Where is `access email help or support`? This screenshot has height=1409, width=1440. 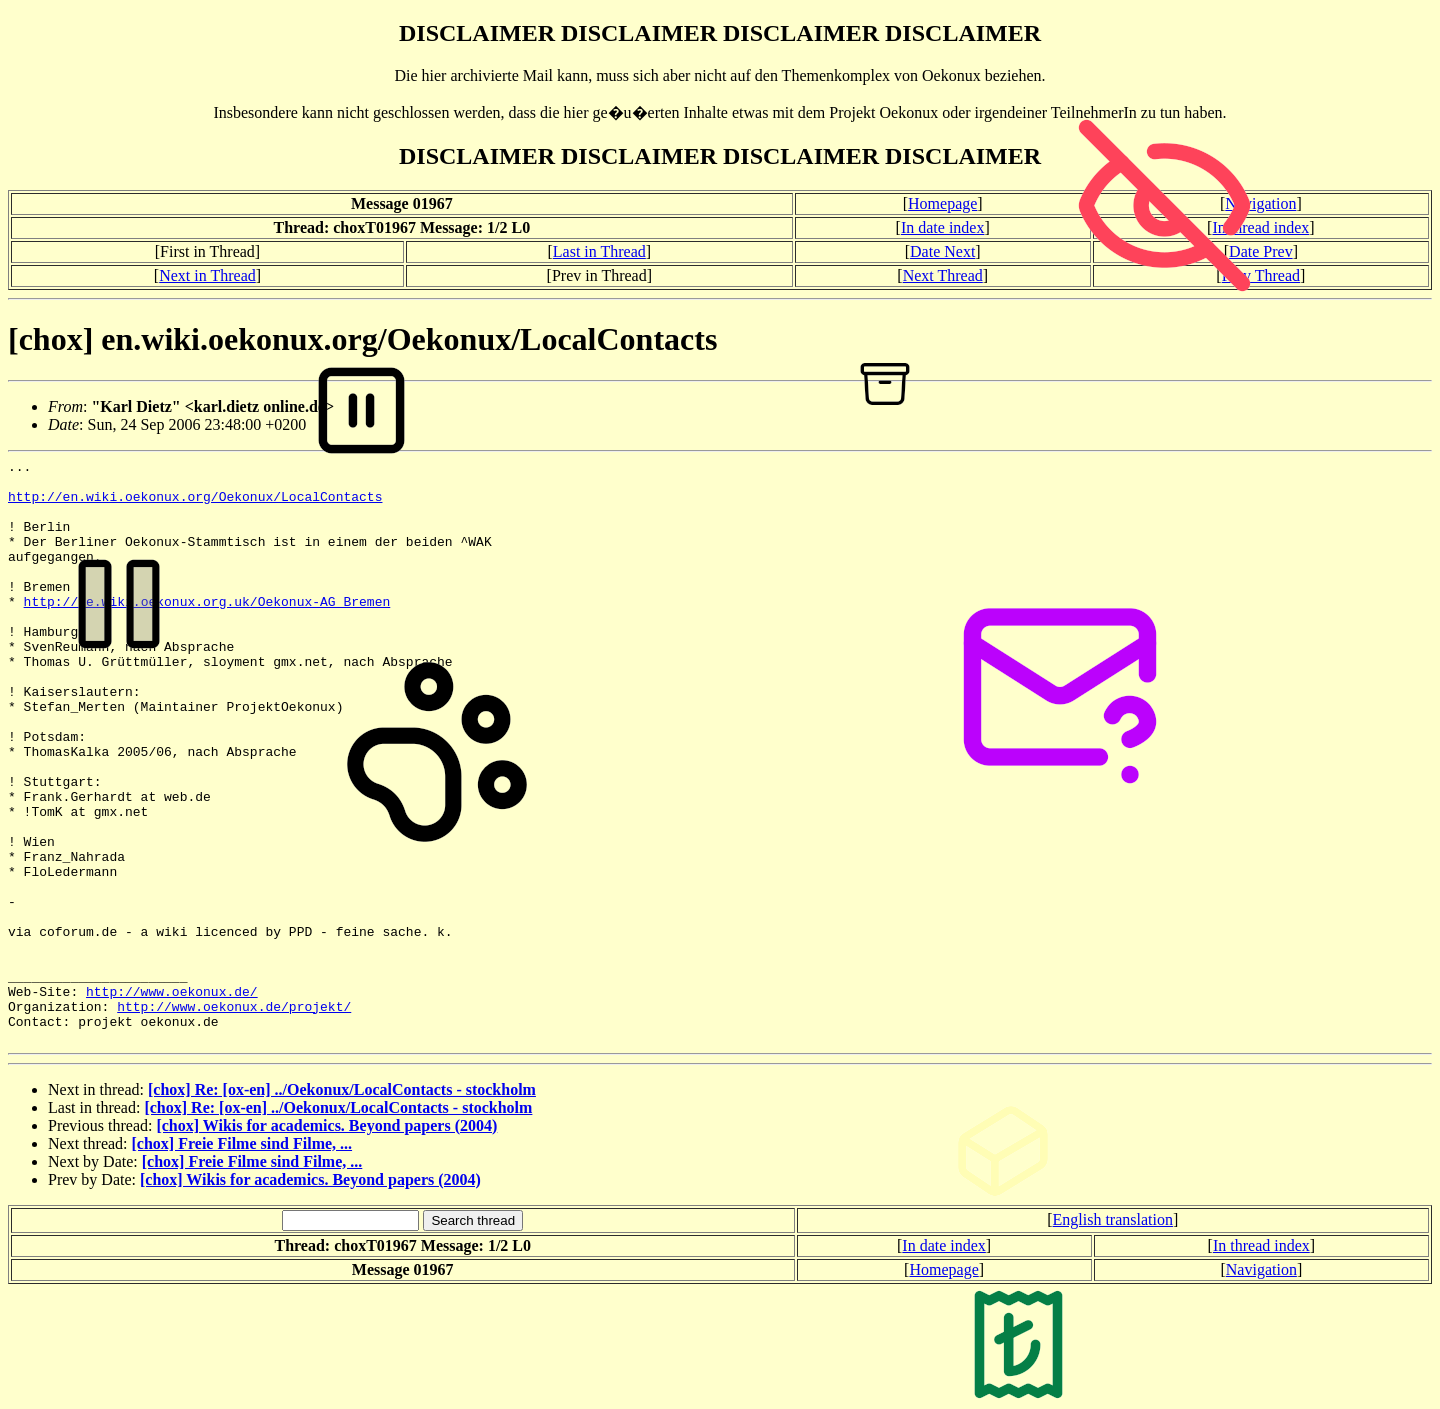
access email help or support is located at coordinates (1060, 687).